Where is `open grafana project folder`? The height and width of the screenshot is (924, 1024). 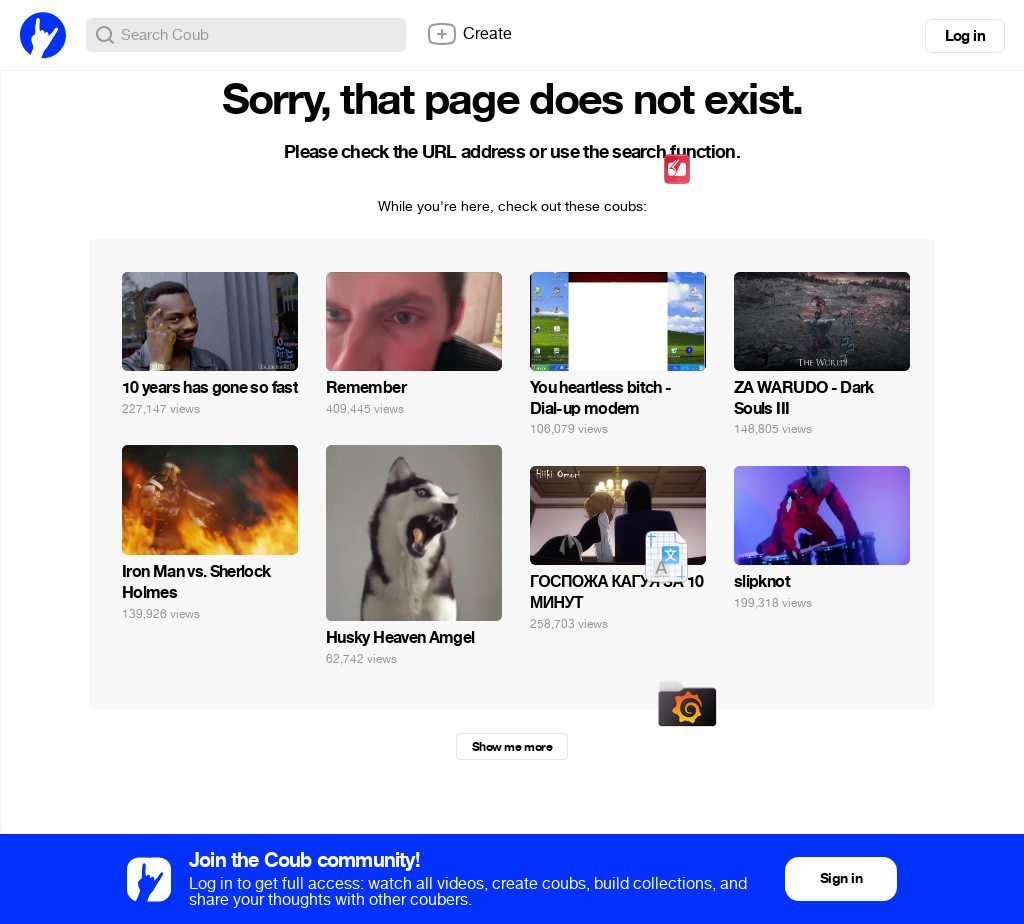 open grafana project folder is located at coordinates (687, 705).